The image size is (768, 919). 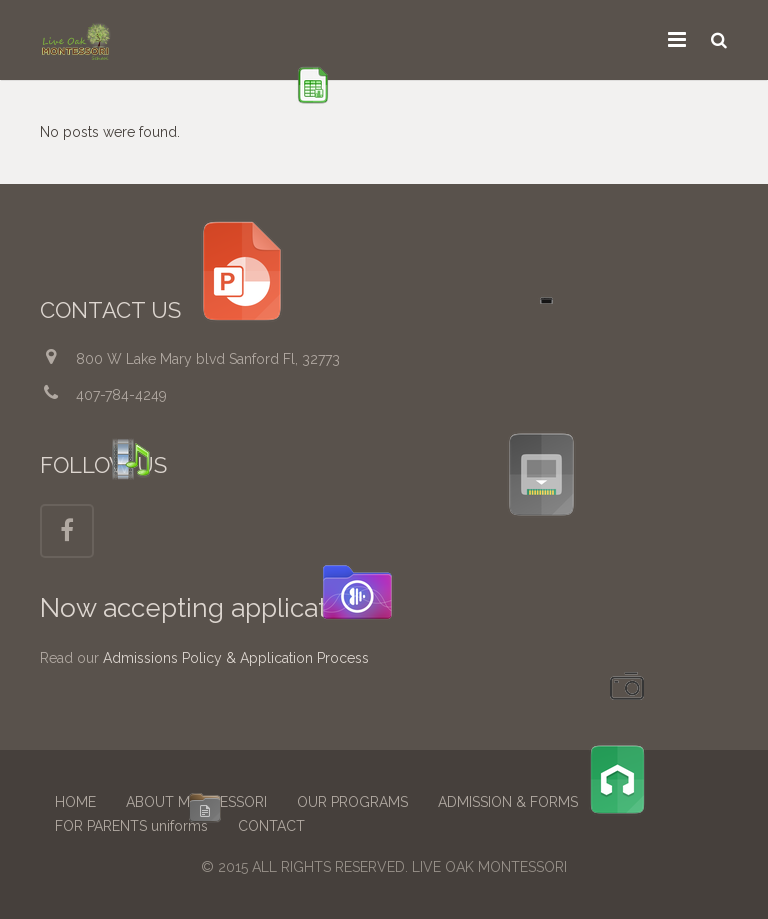 I want to click on a ROM file or cartridge game data, so click(x=541, y=474).